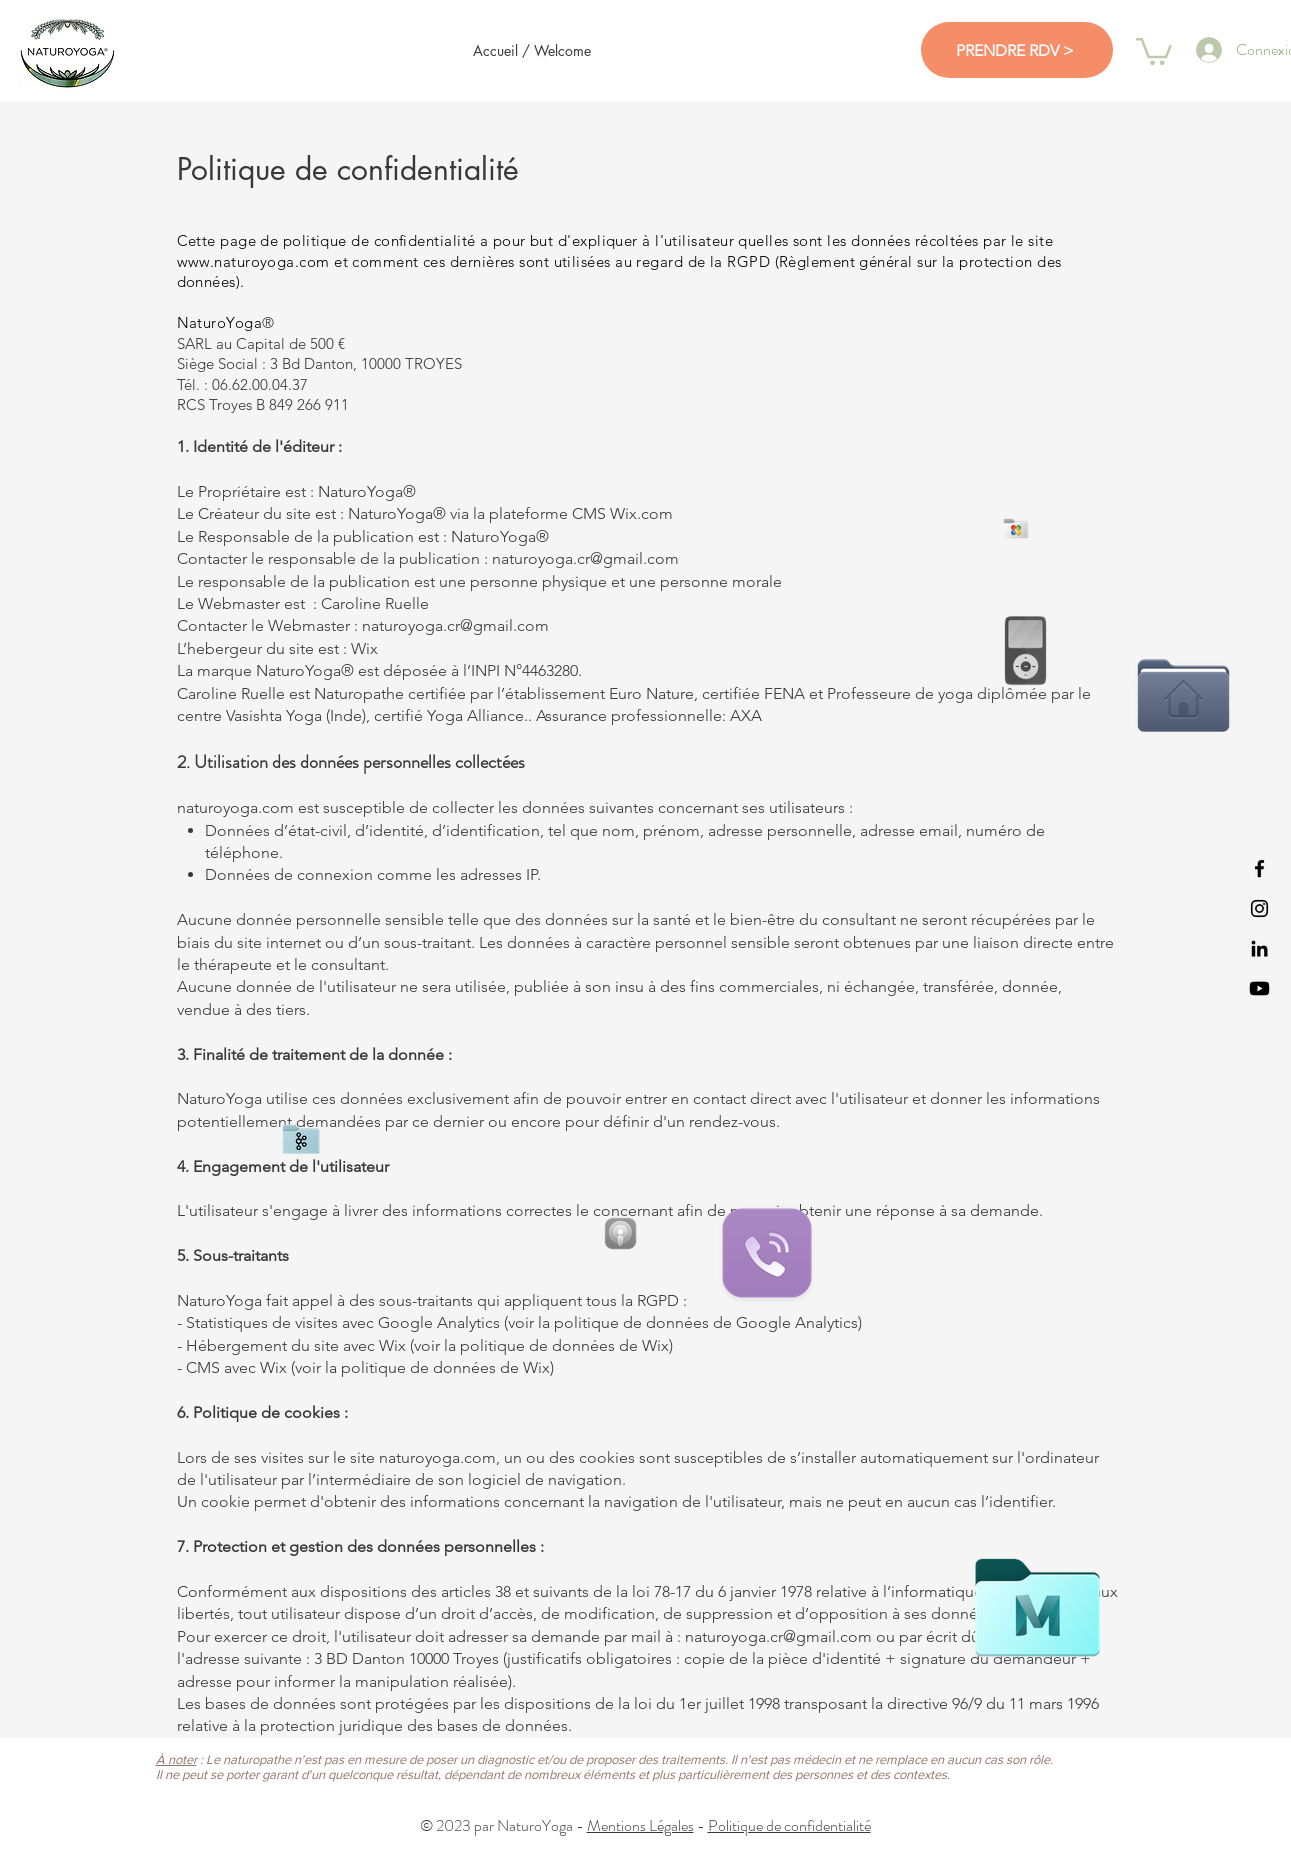 The image size is (1291, 1856). I want to click on open the Podcasts app, so click(620, 1233).